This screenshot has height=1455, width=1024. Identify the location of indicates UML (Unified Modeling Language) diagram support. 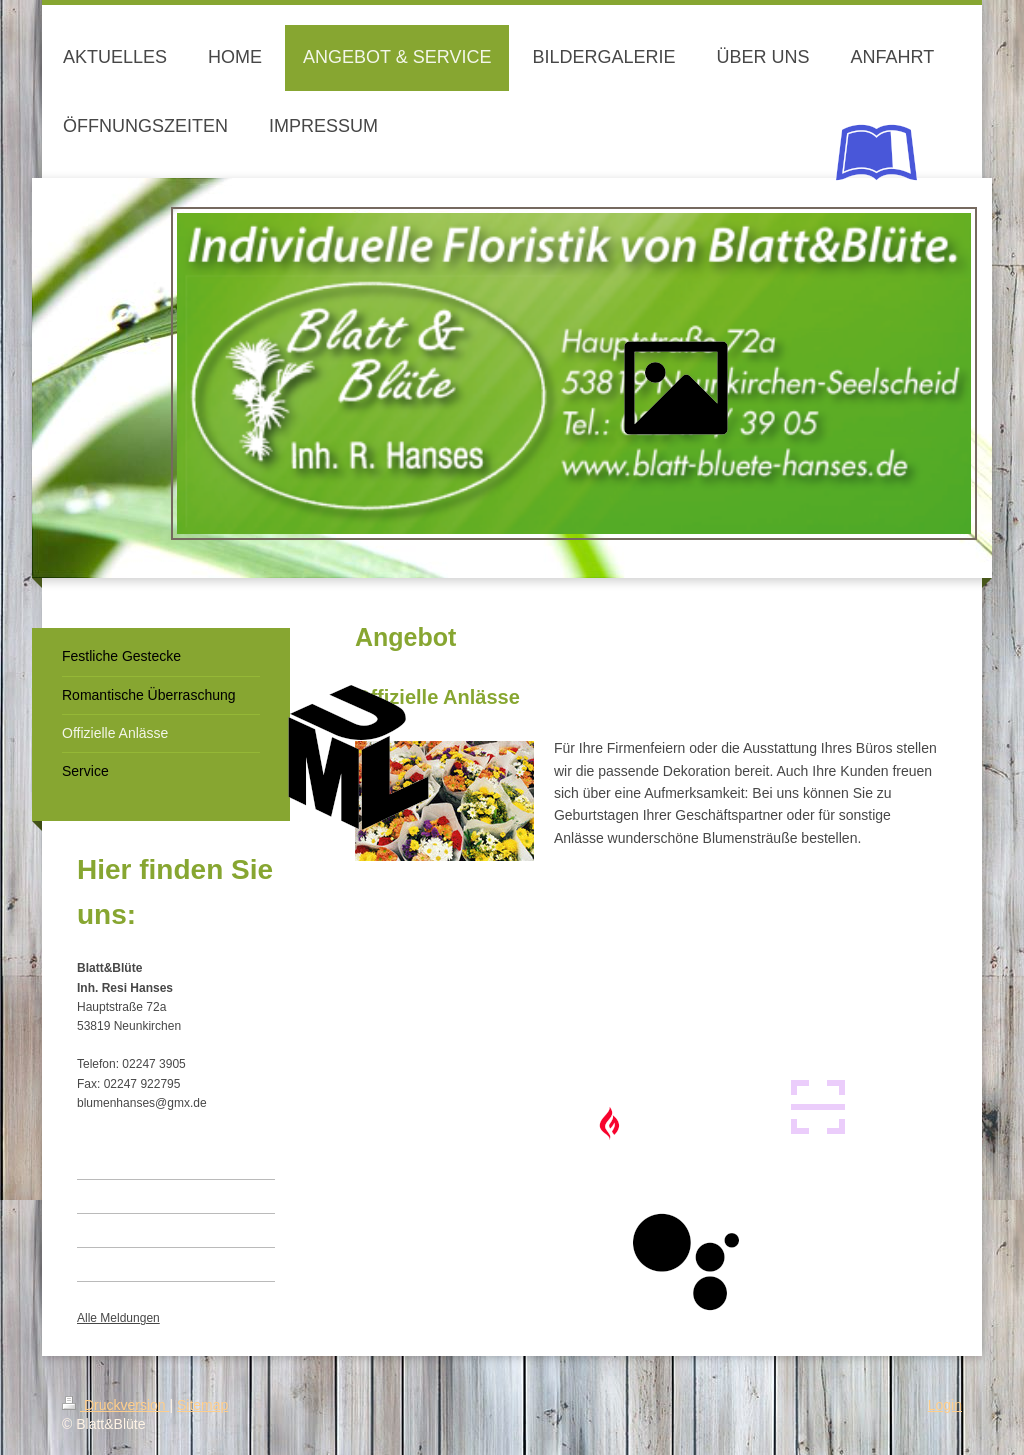
(358, 757).